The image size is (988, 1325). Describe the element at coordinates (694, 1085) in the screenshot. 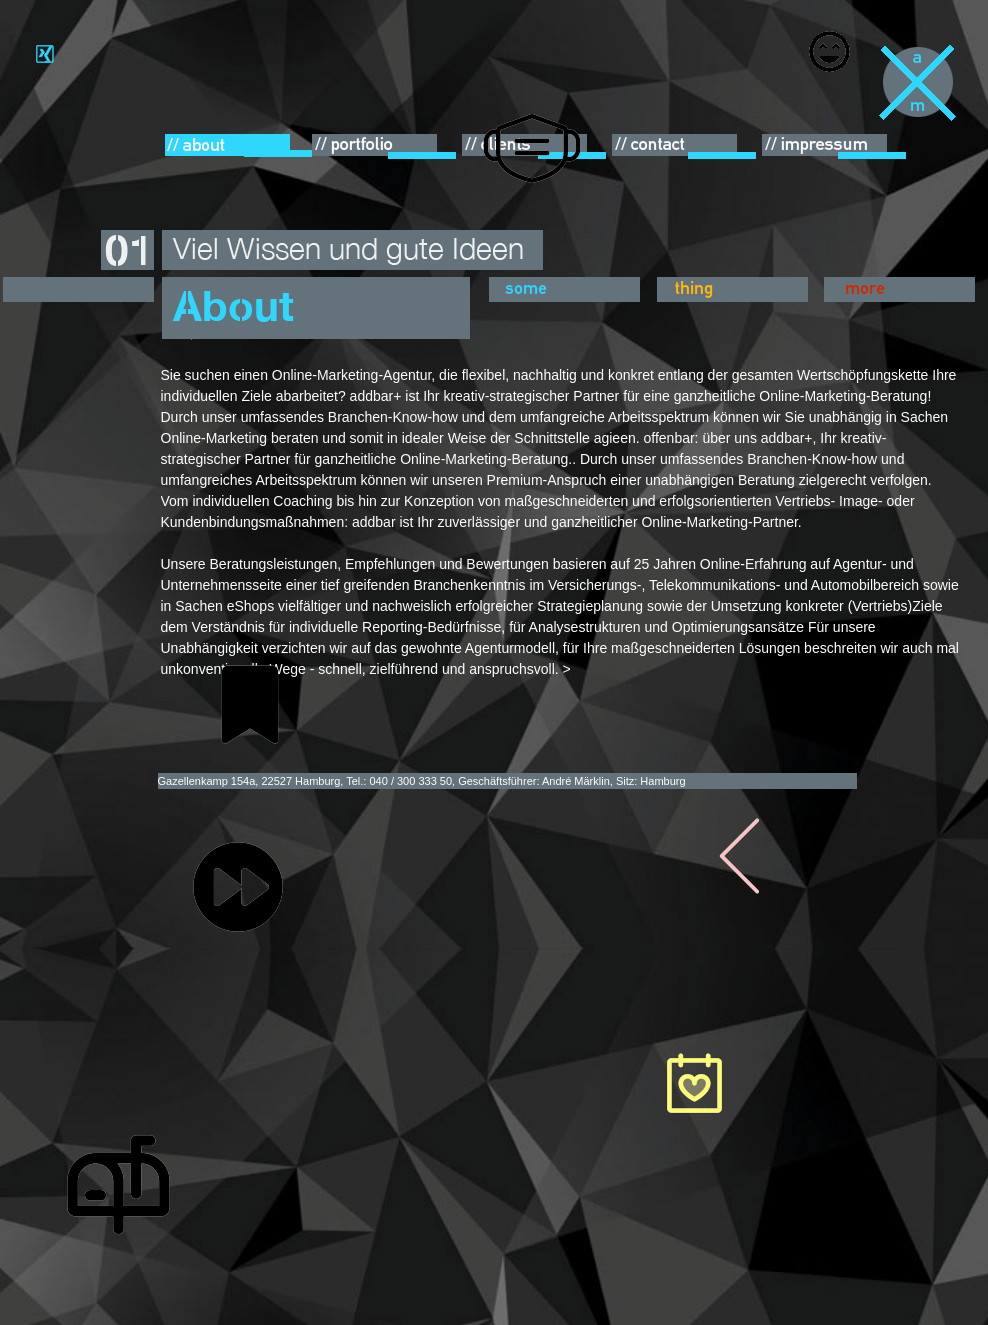

I see `view favorite or loved events` at that location.